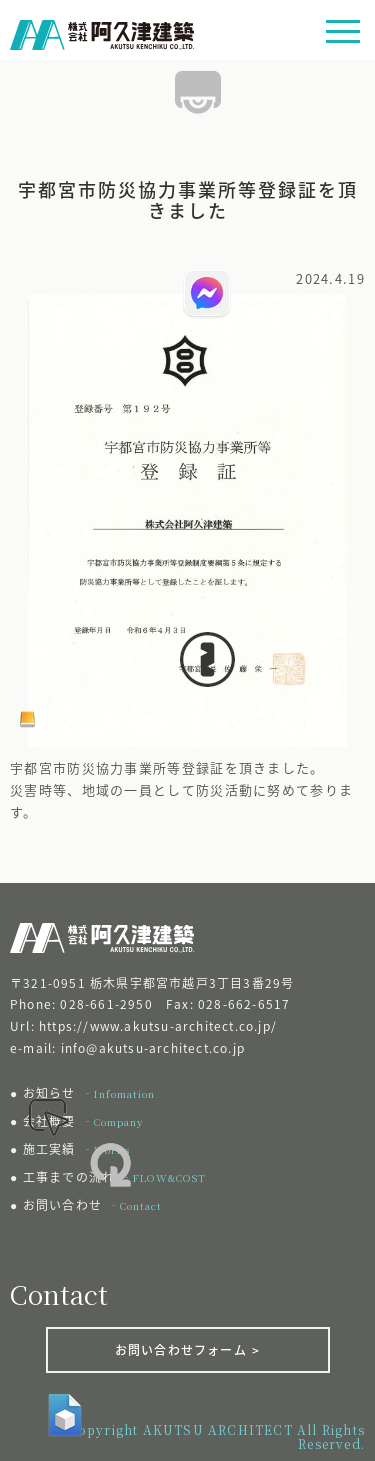 The height and width of the screenshot is (1461, 375). Describe the element at coordinates (207, 659) in the screenshot. I see `access password manager` at that location.